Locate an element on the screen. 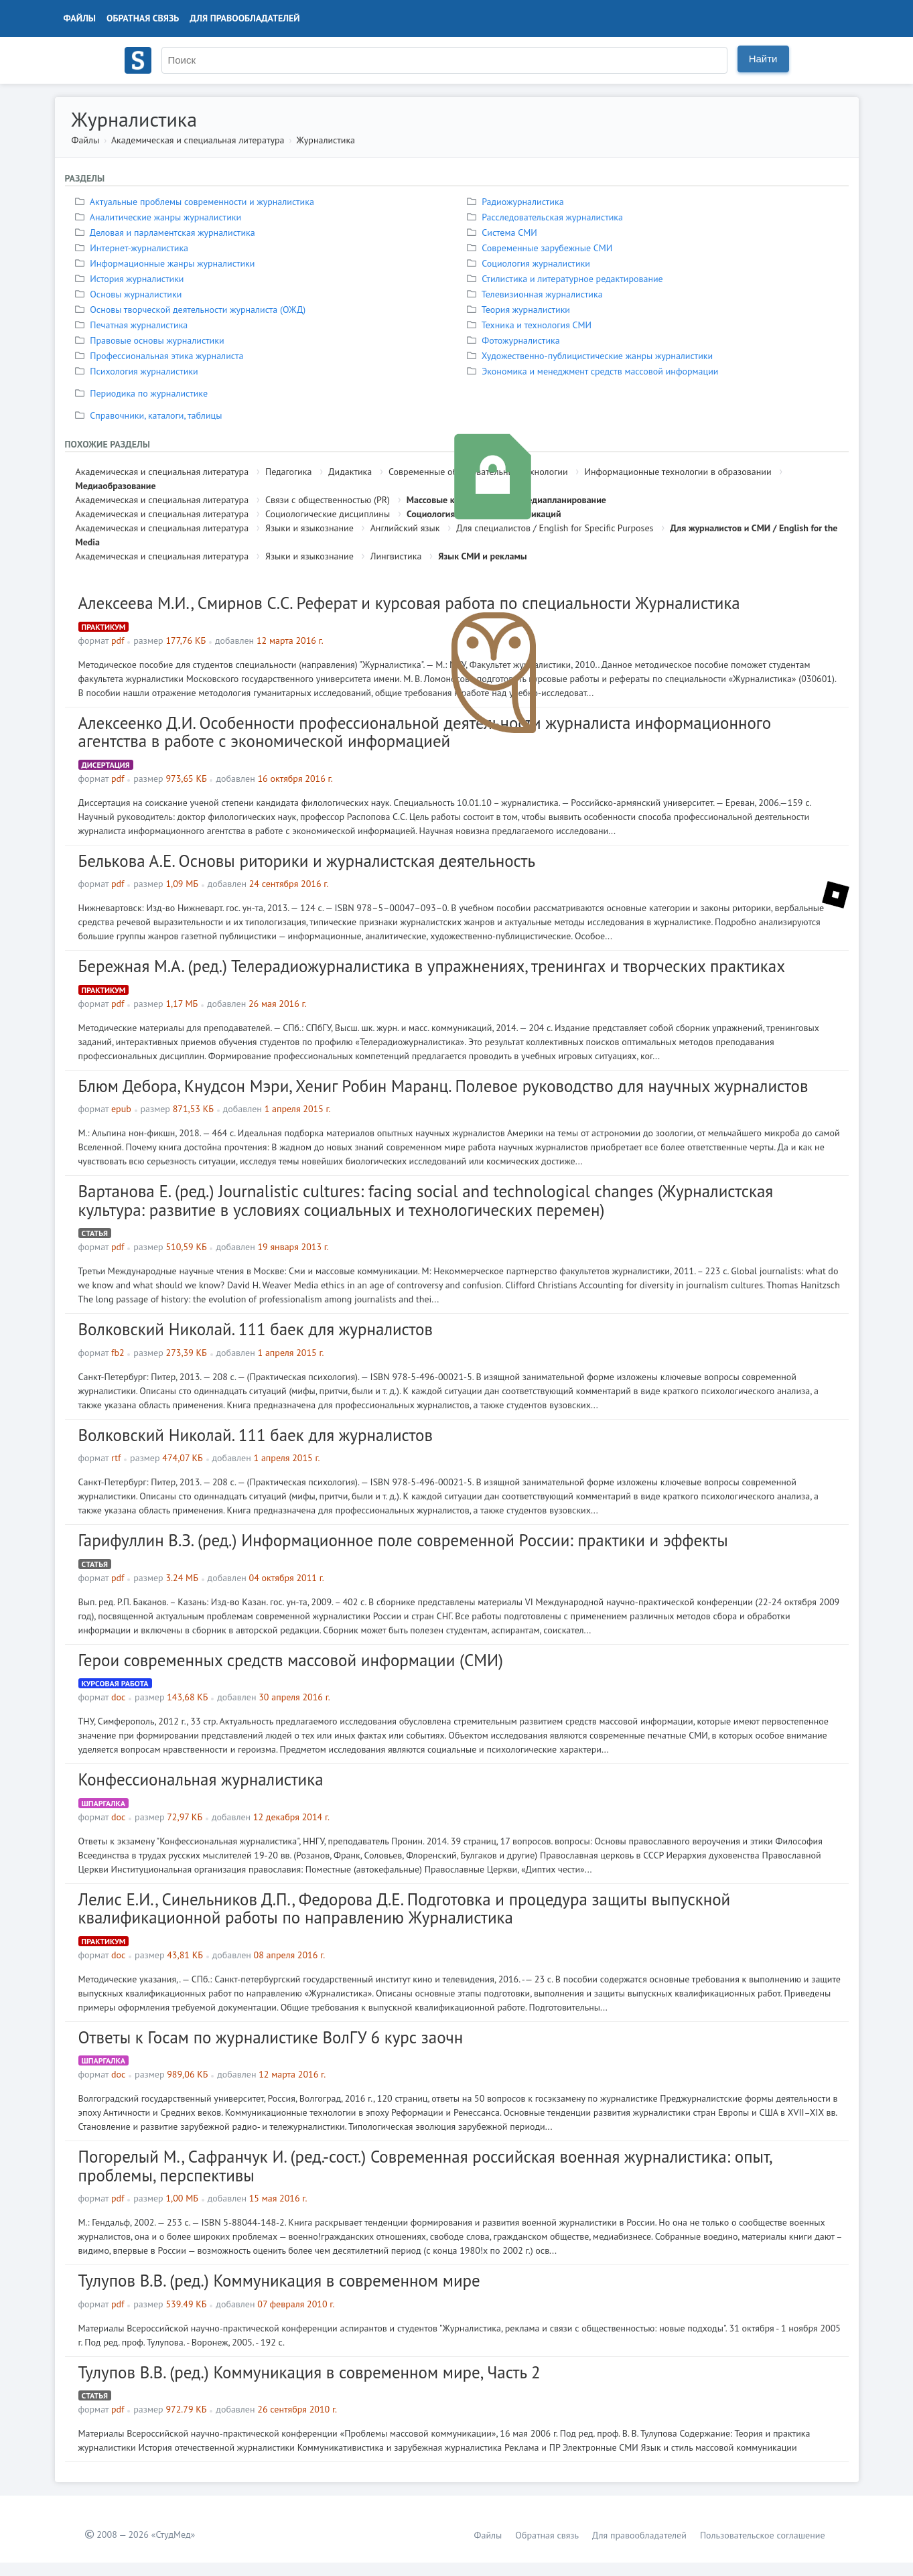  TrueUp company logo is located at coordinates (494, 673).